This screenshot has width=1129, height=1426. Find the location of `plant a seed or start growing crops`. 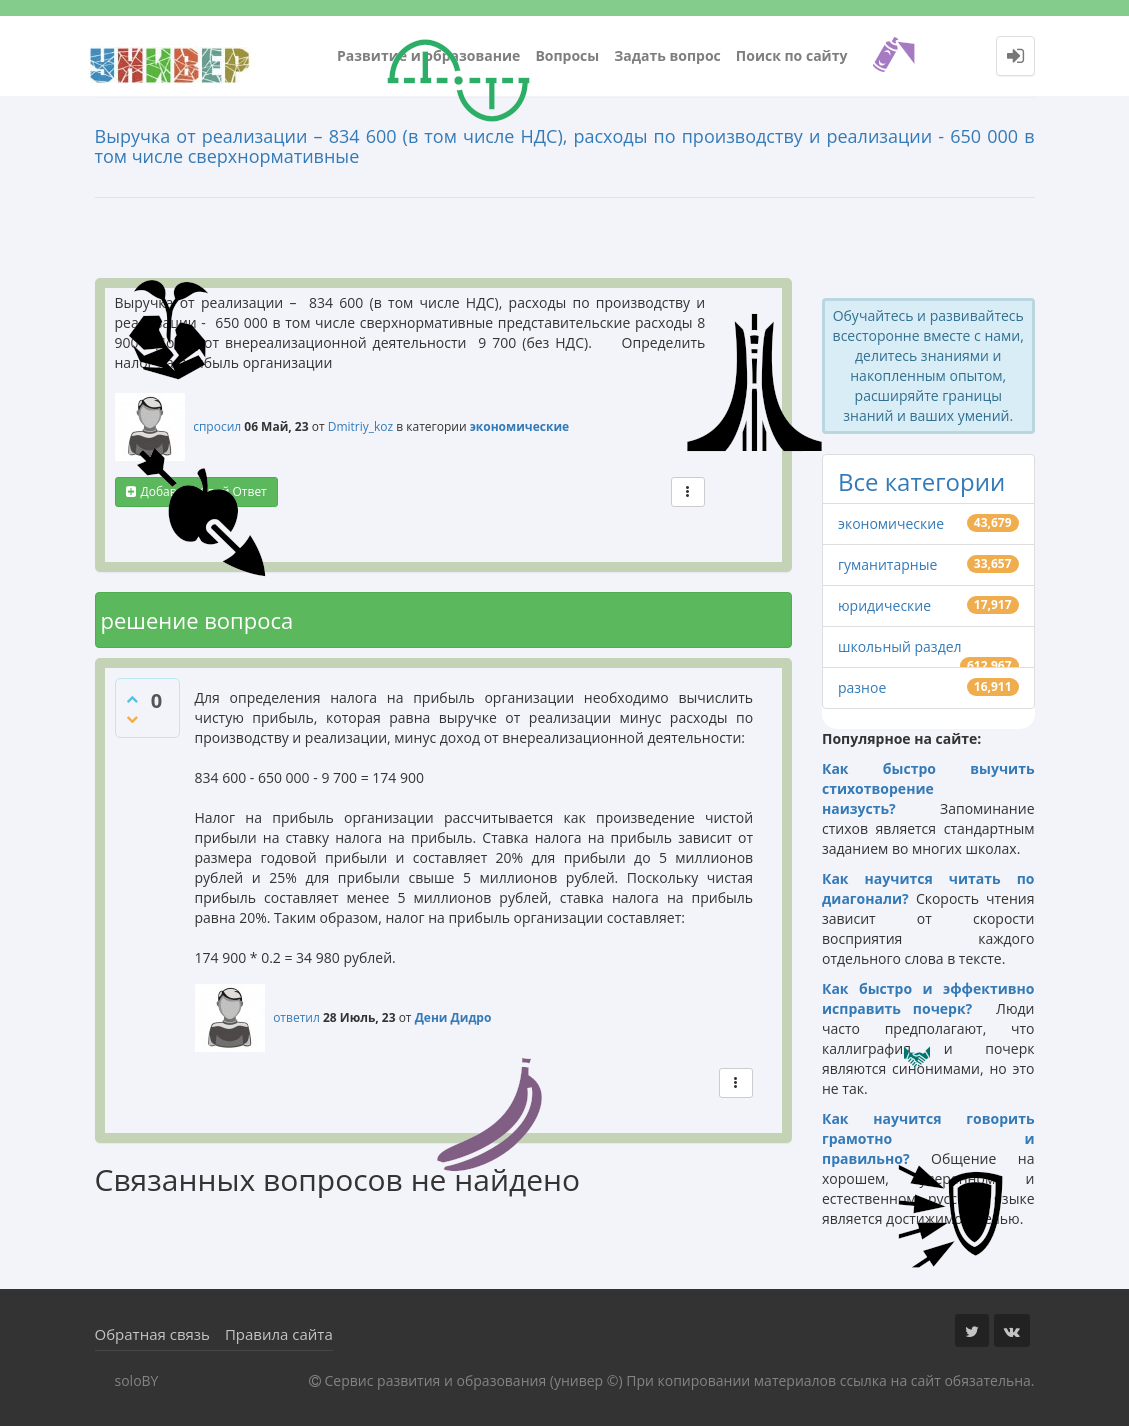

plant a seed or start growing crops is located at coordinates (170, 329).